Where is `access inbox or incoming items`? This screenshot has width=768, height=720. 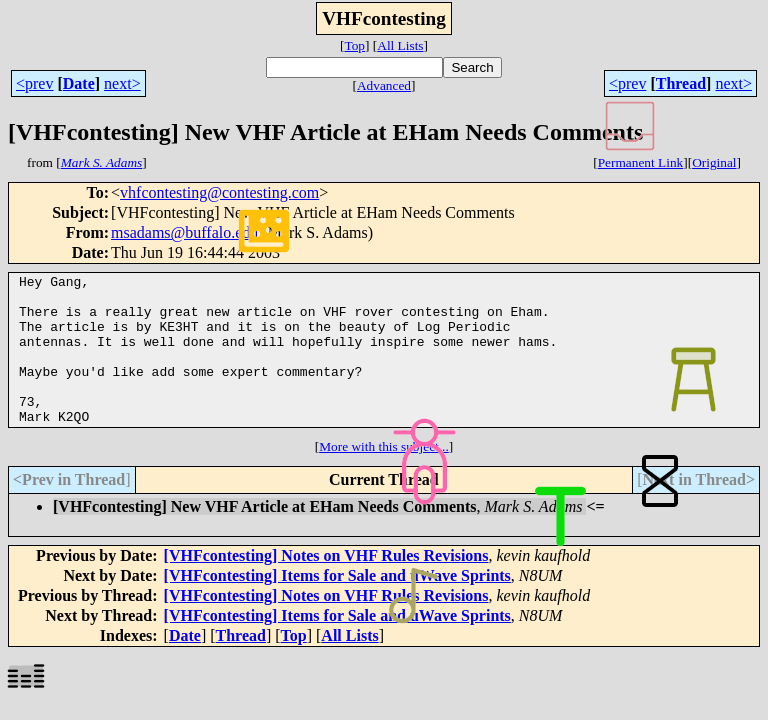
access inbox or incoming items is located at coordinates (630, 126).